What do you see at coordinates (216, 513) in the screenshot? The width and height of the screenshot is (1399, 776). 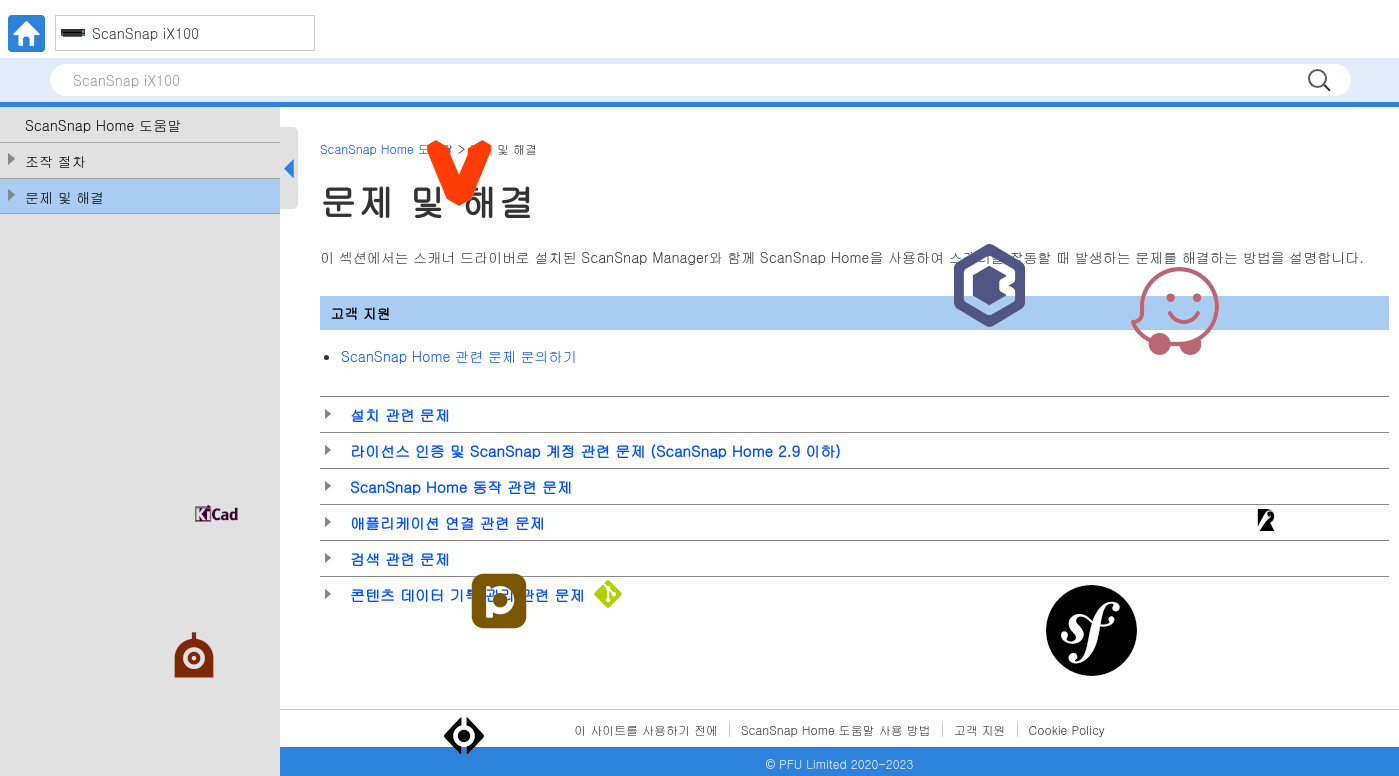 I see `open KiCad electronic design automation software` at bounding box center [216, 513].